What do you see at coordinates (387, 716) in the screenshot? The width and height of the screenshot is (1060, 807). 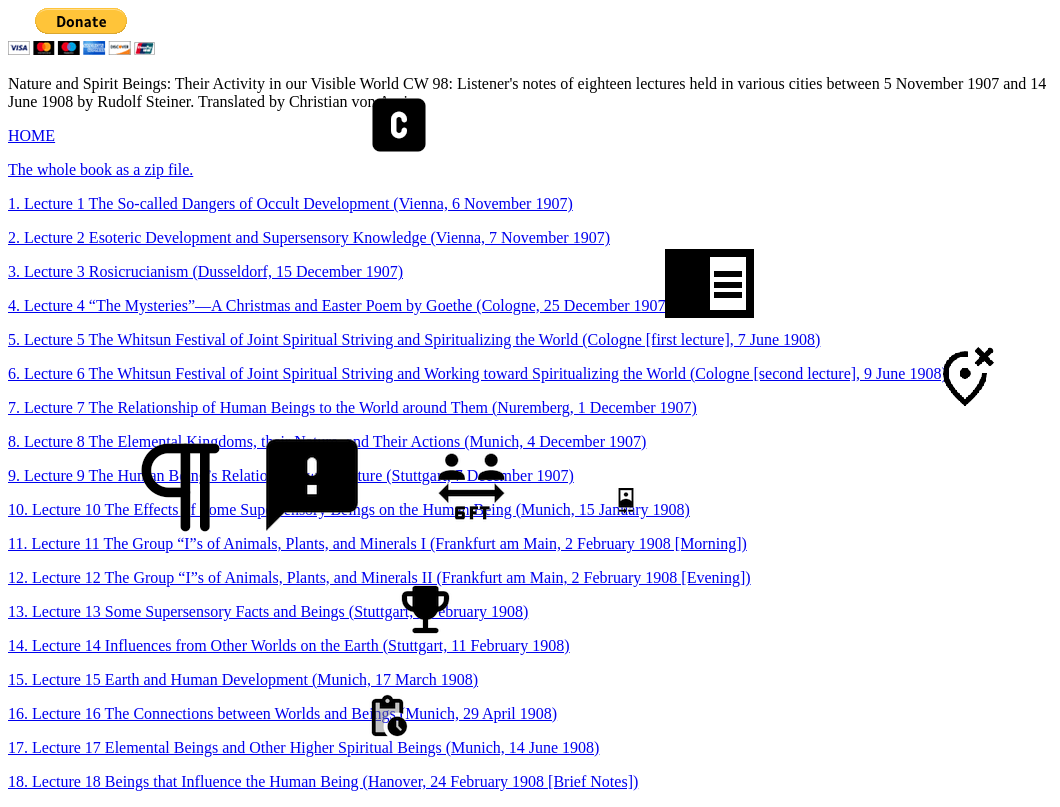 I see `view pending tasks or actions` at bounding box center [387, 716].